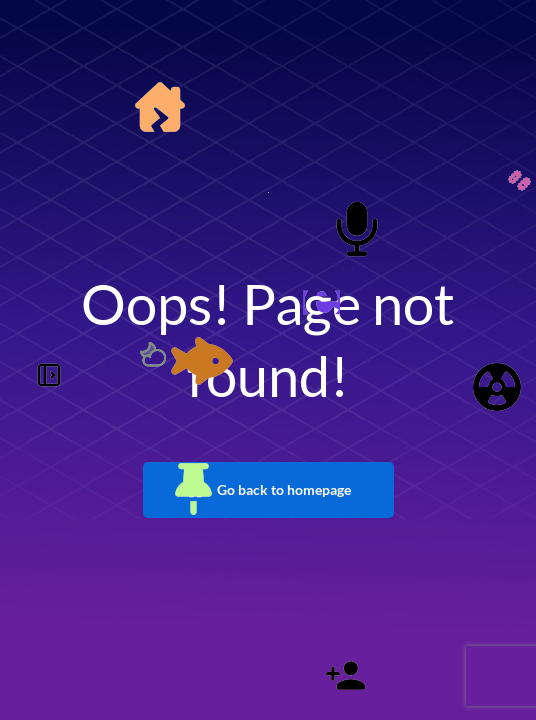 This screenshot has width=536, height=720. I want to click on indicates nighttime or evening weather conditions, so click(152, 355).